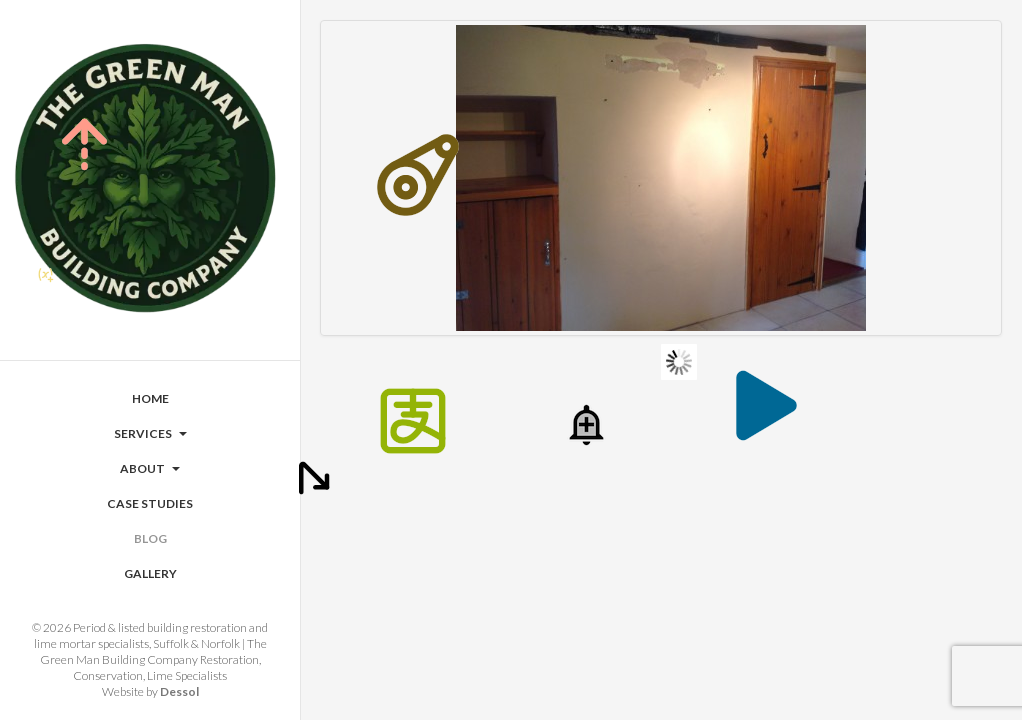 Image resolution: width=1022 pixels, height=720 pixels. Describe the element at coordinates (586, 424) in the screenshot. I see `add a new alert or notification` at that location.